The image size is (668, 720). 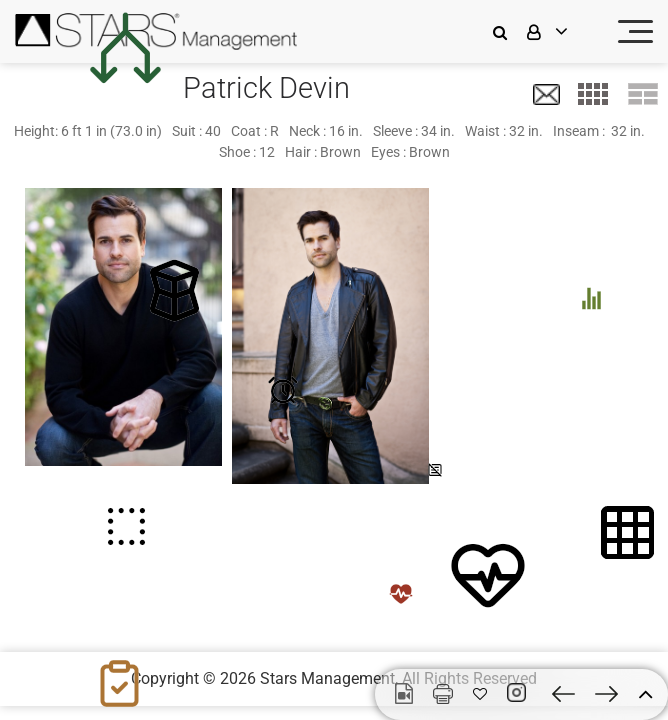 I want to click on view fitness or health tracking data, so click(x=401, y=594).